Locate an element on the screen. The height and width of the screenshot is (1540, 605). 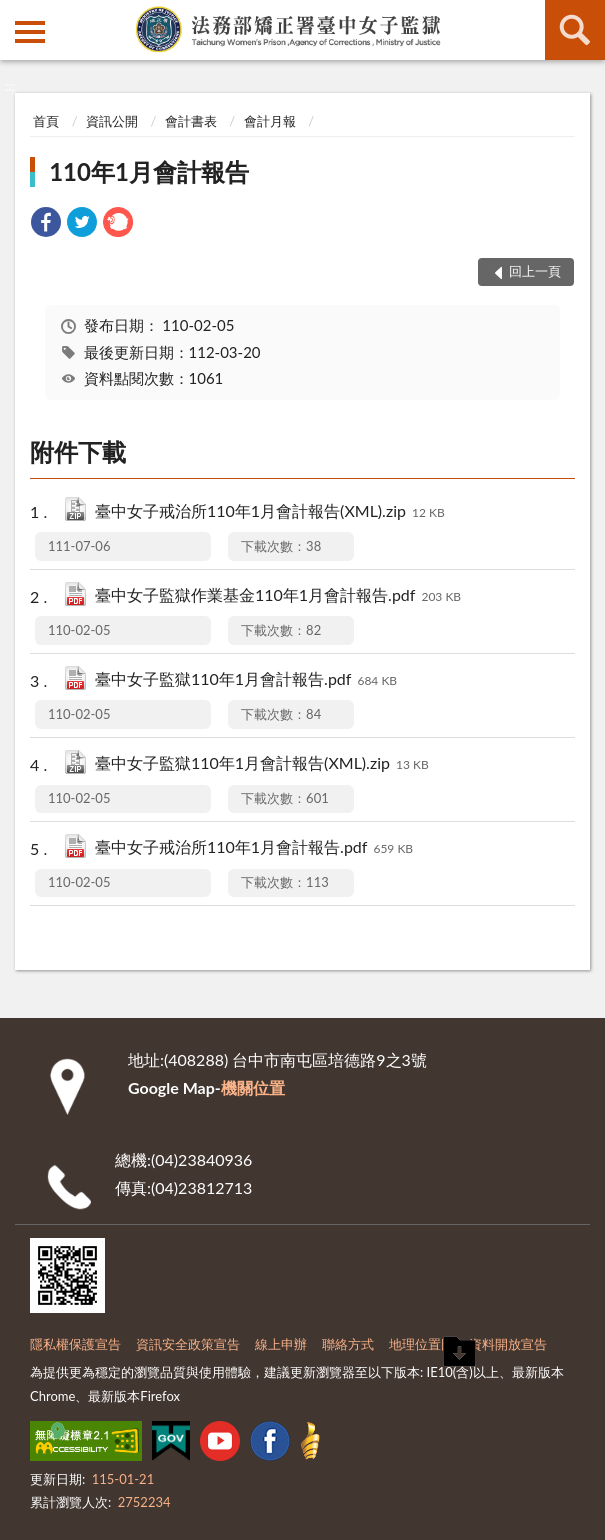
access mental health resources is located at coordinates (58, 1430).